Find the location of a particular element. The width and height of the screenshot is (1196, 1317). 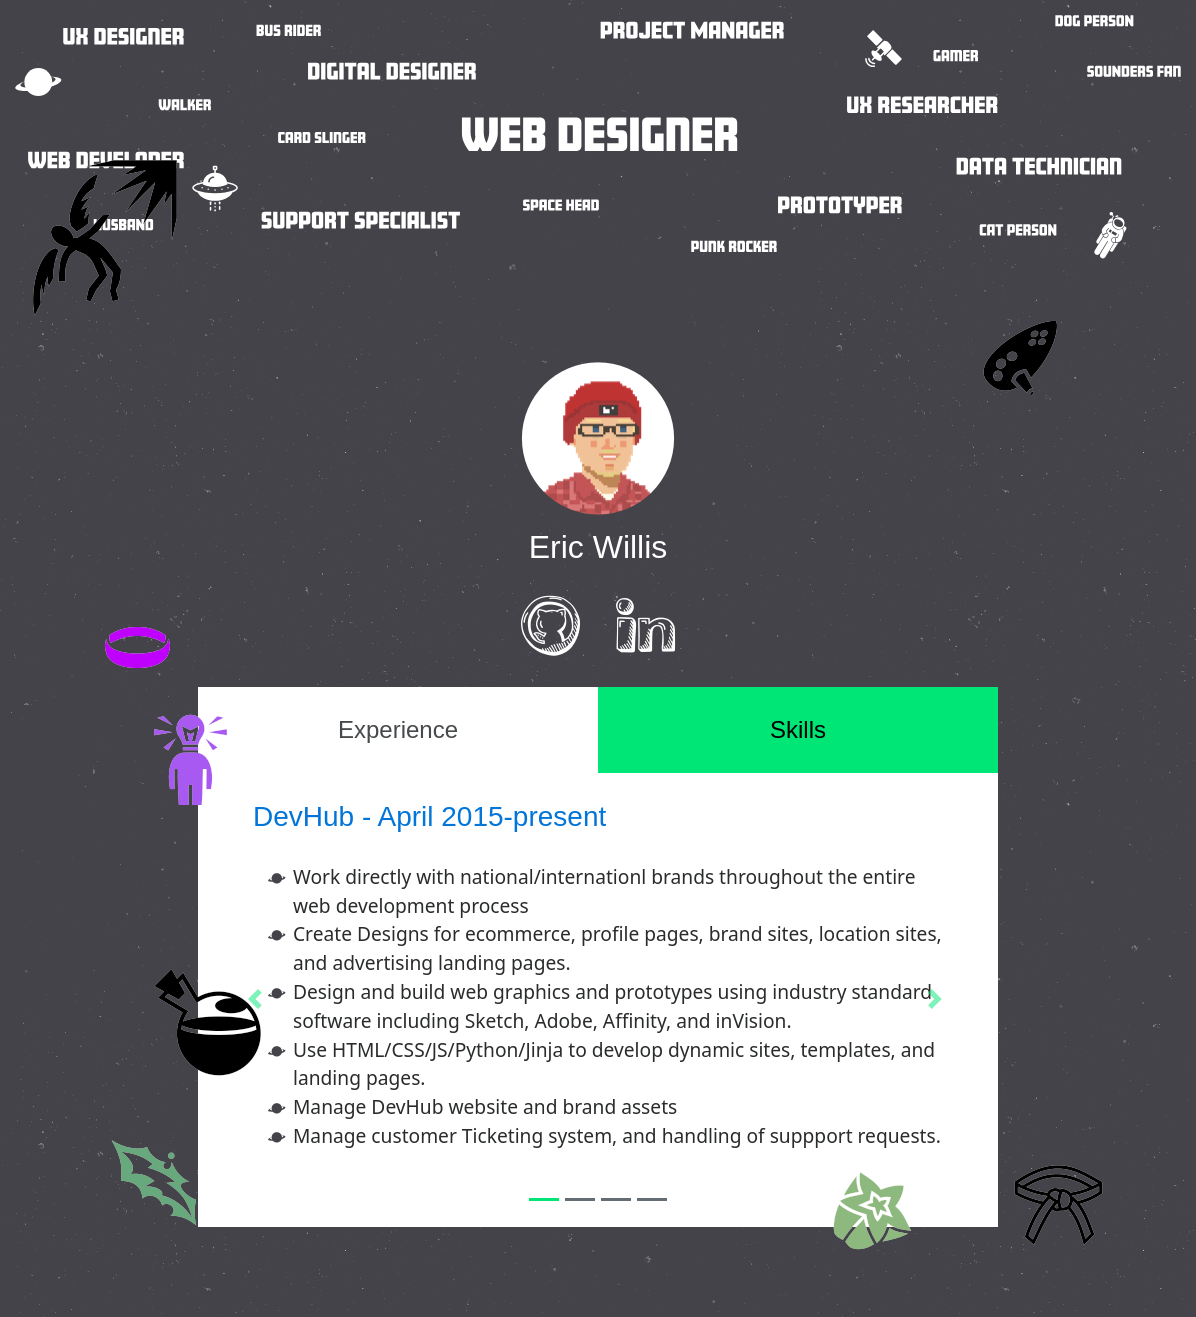

indicates smart or intelligent feature enabled is located at coordinates (190, 759).